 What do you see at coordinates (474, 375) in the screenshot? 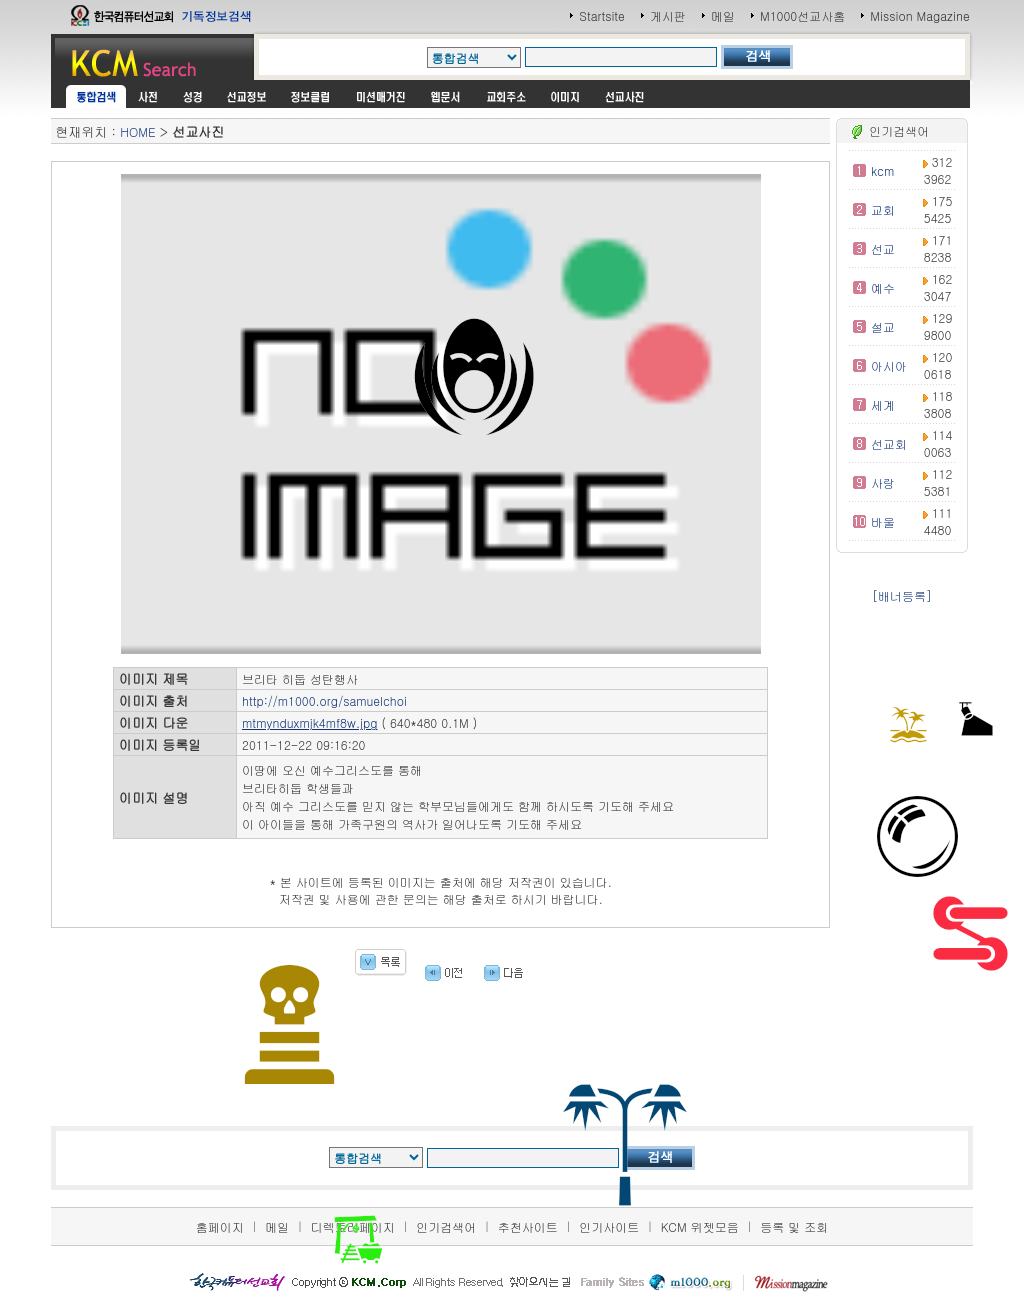
I see `send a voice message or shout` at bounding box center [474, 375].